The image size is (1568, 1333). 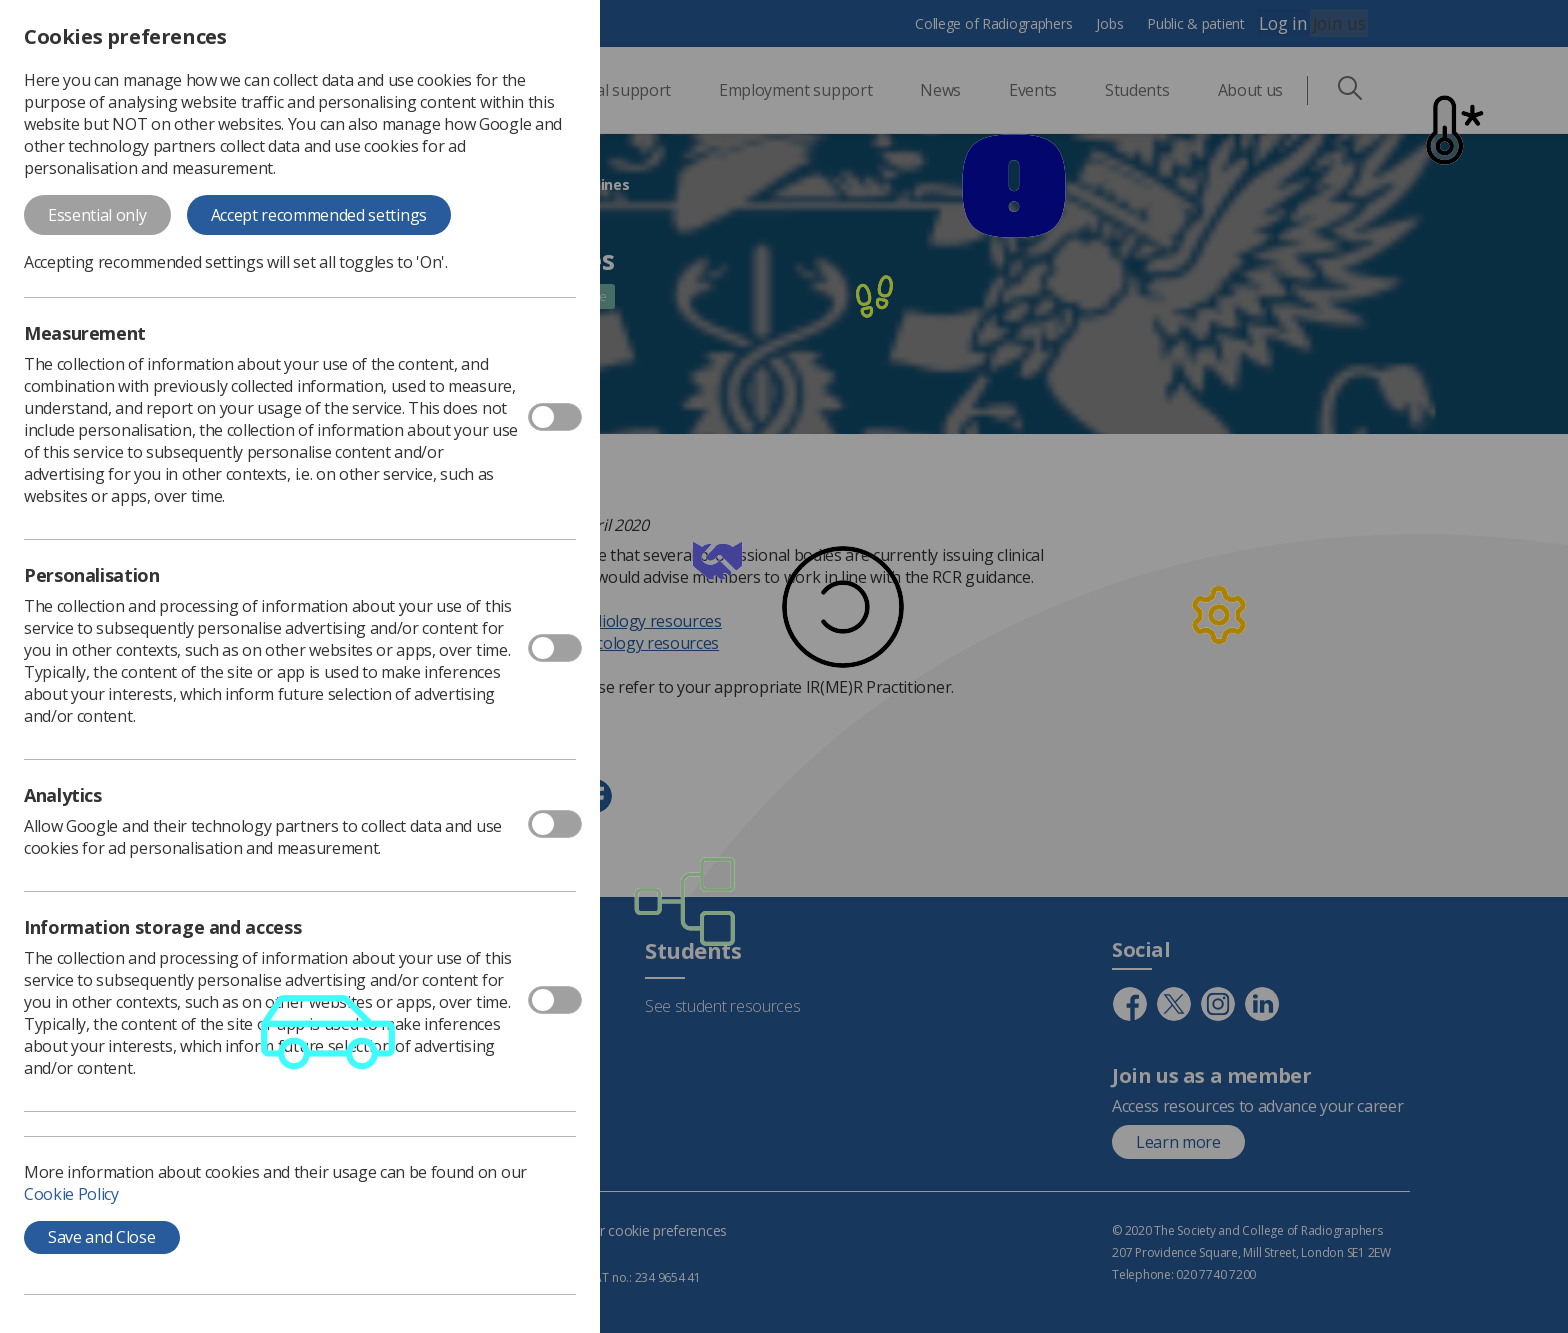 What do you see at coordinates (717, 560) in the screenshot?
I see `initiate a partnership or collaboration` at bounding box center [717, 560].